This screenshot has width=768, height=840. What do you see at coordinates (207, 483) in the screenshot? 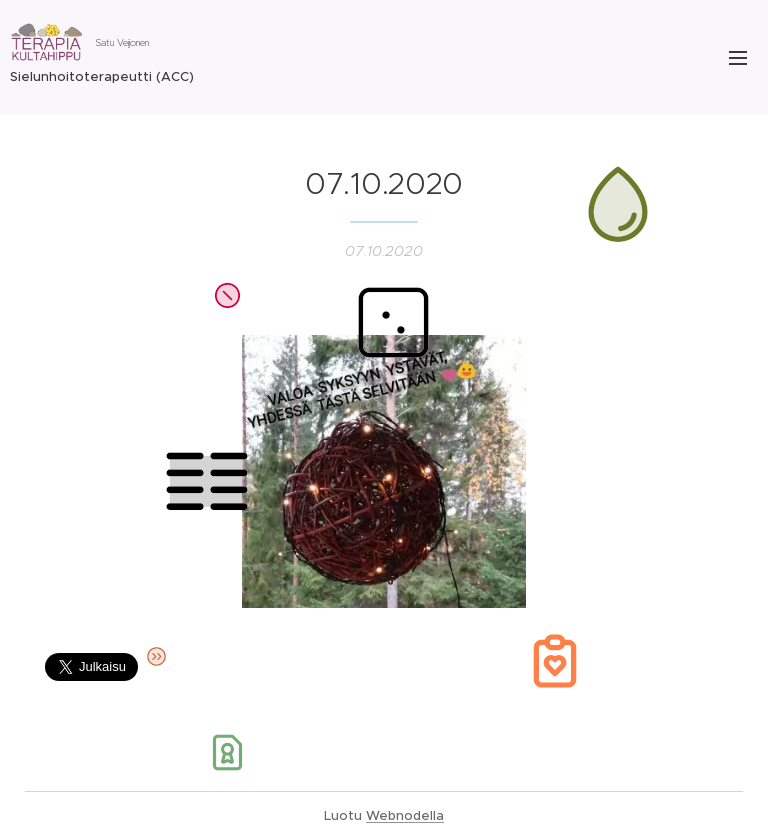
I see `switch to multi-column text layout` at bounding box center [207, 483].